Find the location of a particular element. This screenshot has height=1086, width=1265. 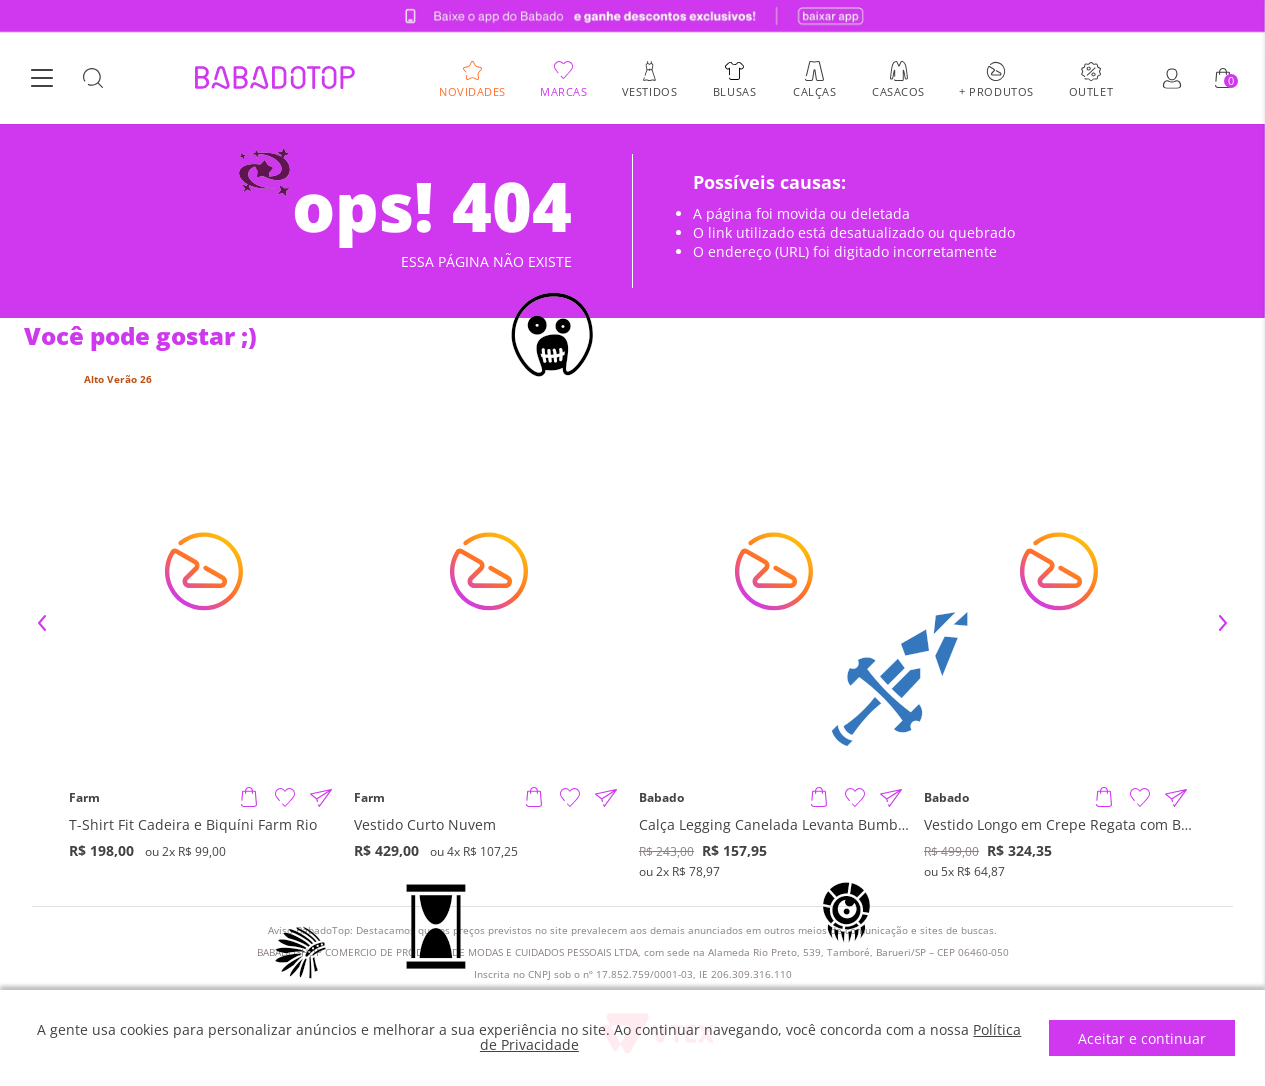

the mighty boosh comedy series logo or fan content is located at coordinates (552, 334).